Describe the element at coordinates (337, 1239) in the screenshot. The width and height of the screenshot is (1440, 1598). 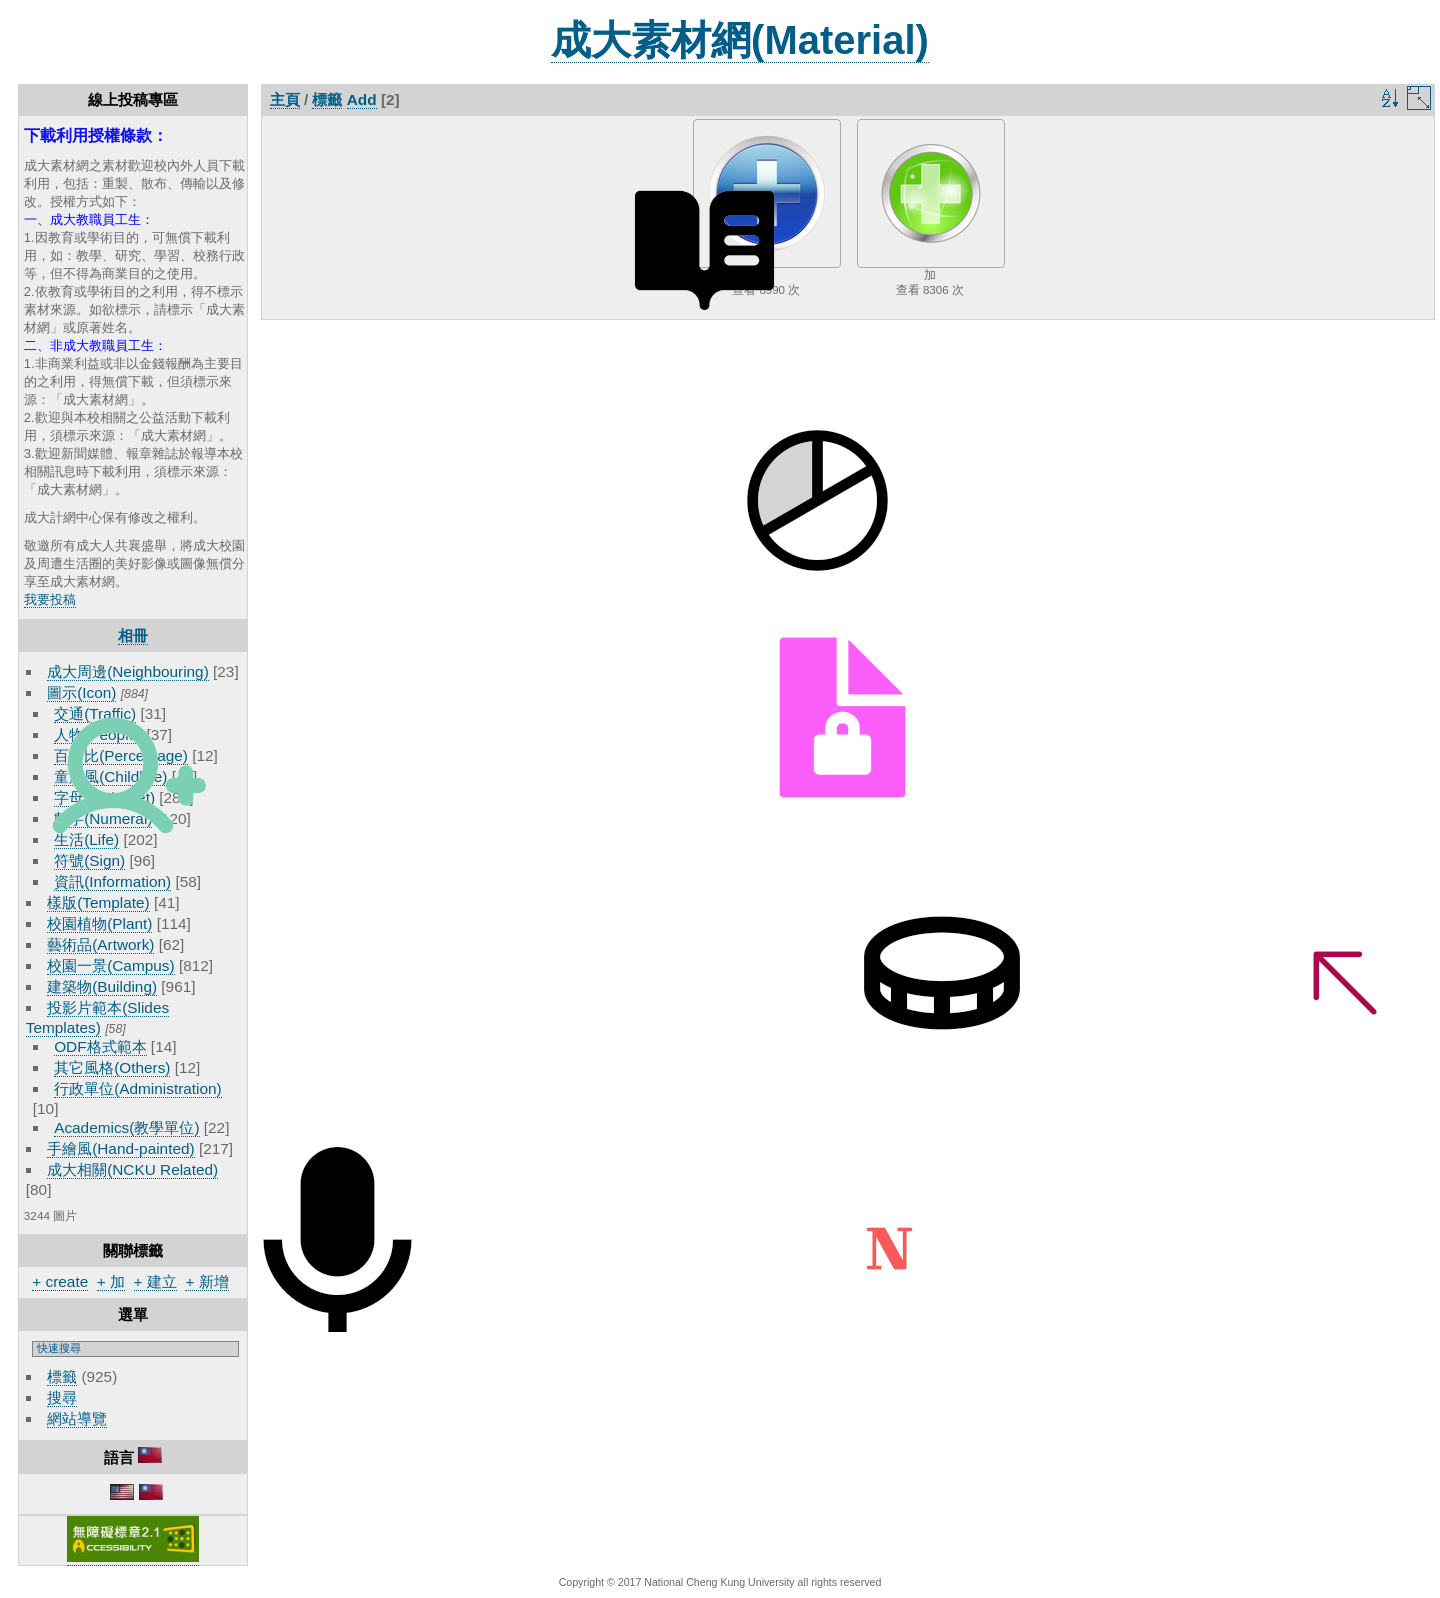
I see `tap to start voice input` at that location.